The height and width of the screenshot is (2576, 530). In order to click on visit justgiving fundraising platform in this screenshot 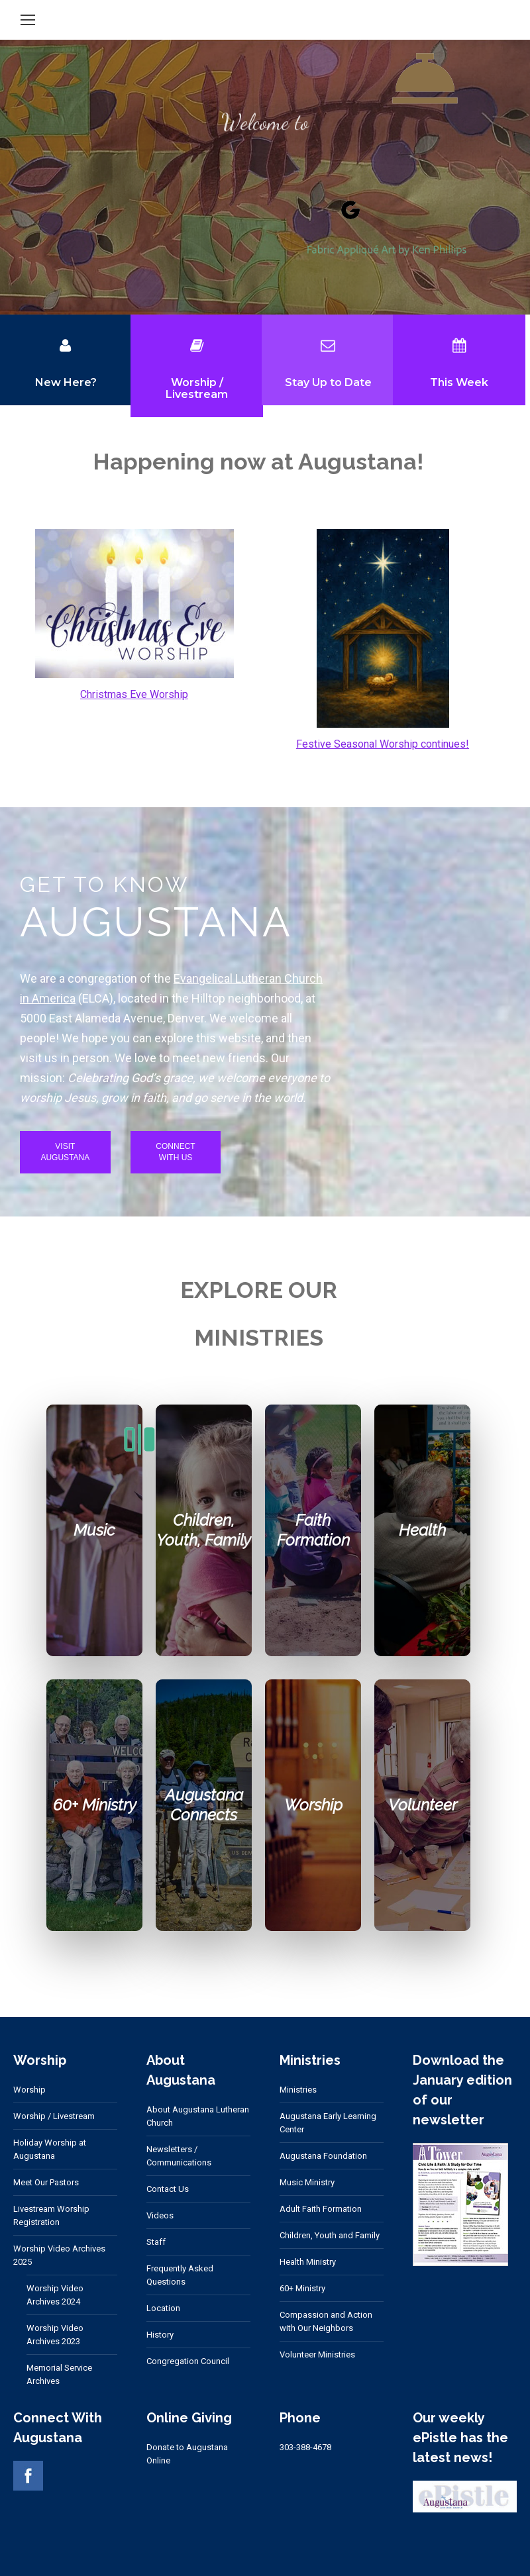, I will do `click(350, 210)`.